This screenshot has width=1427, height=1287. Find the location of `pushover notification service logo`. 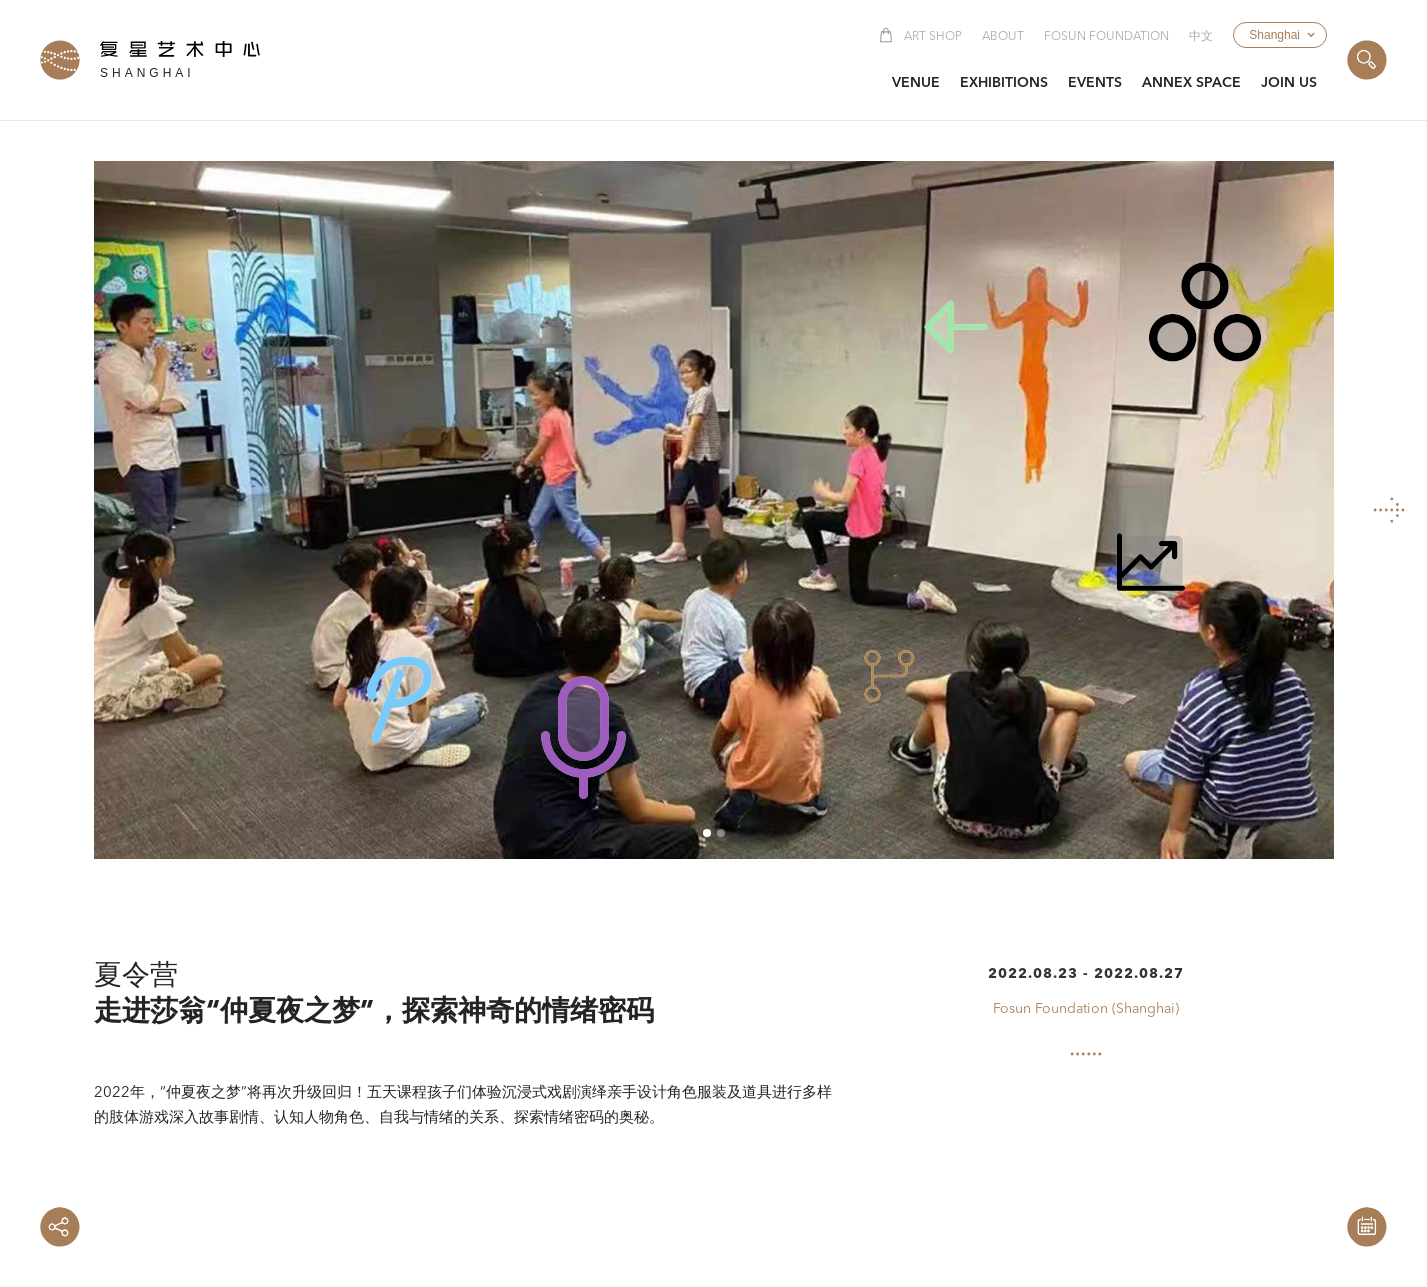

pushover notification service logo is located at coordinates (397, 699).